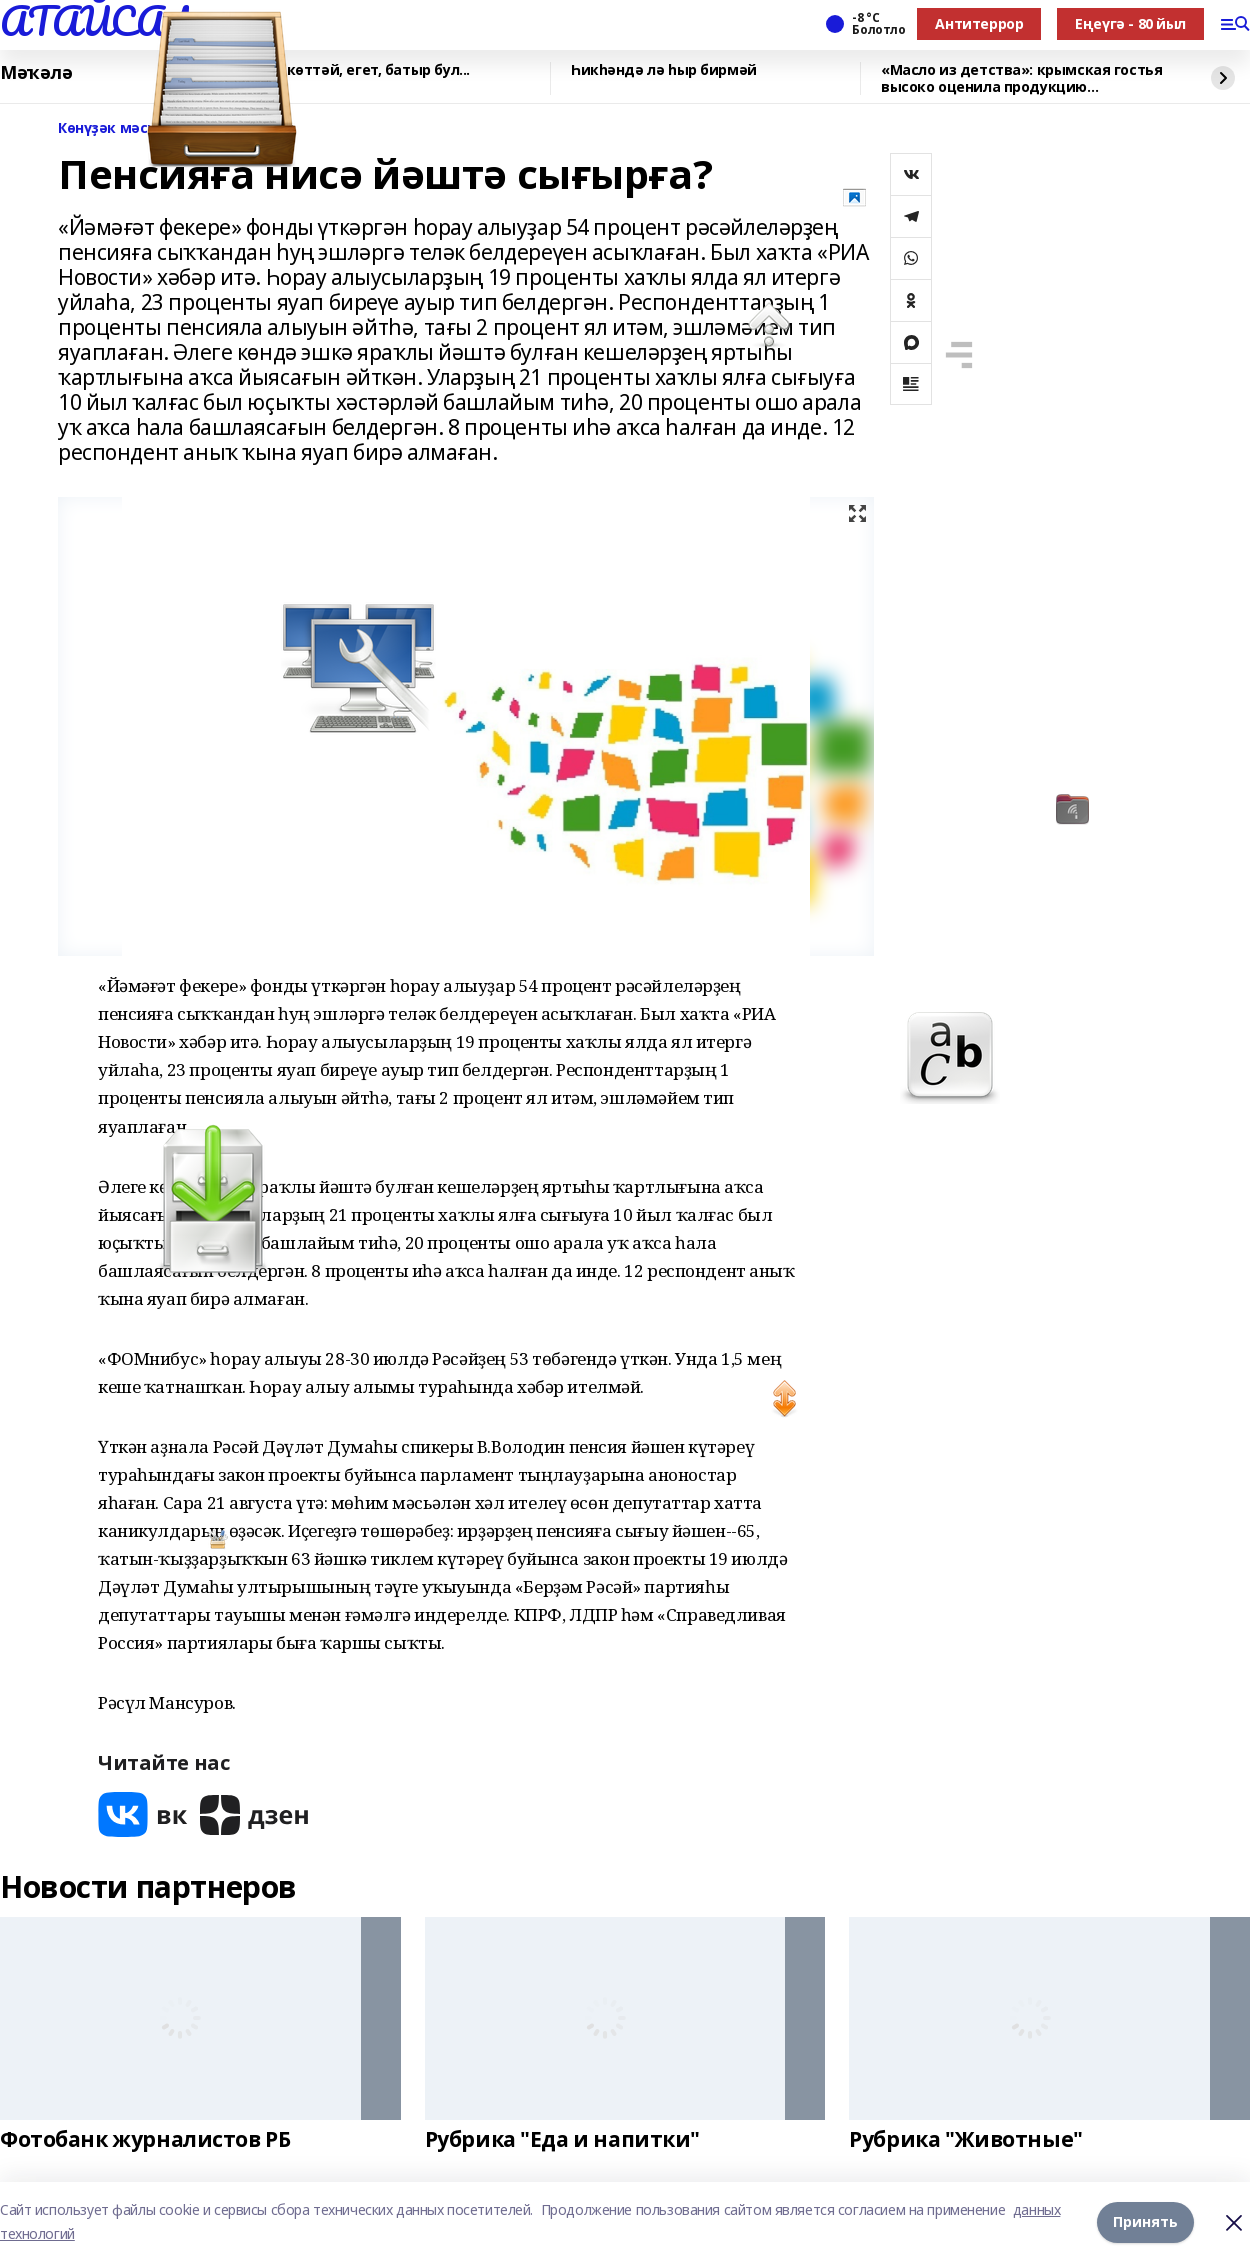 This screenshot has width=1250, height=2262. Describe the element at coordinates (959, 355) in the screenshot. I see `align text to the right margin` at that location.